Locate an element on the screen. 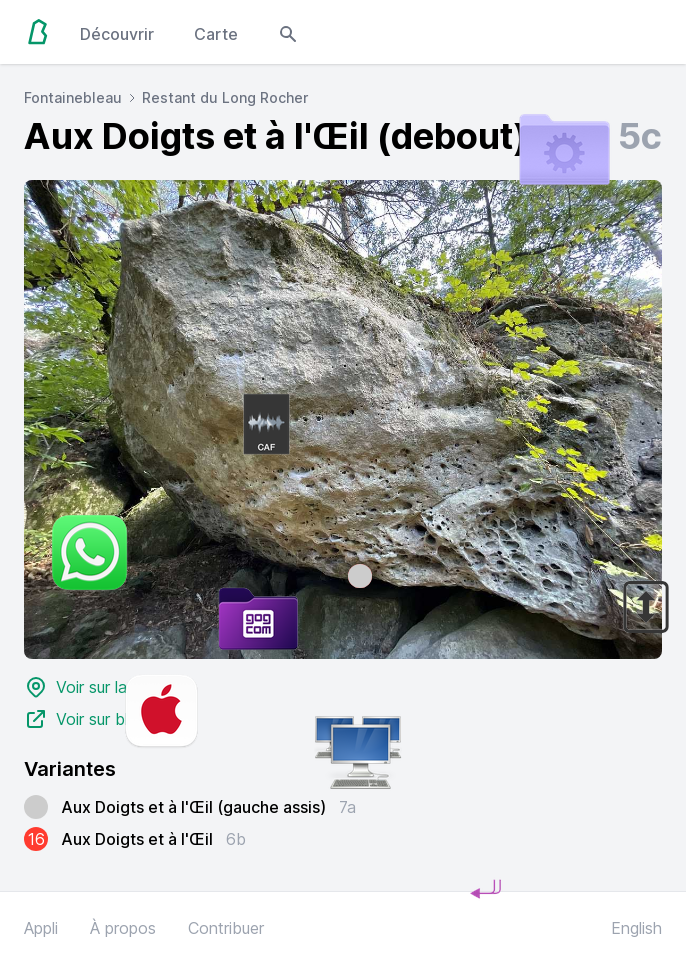 The width and height of the screenshot is (686, 964). open WhatsApp messaging app is located at coordinates (89, 552).